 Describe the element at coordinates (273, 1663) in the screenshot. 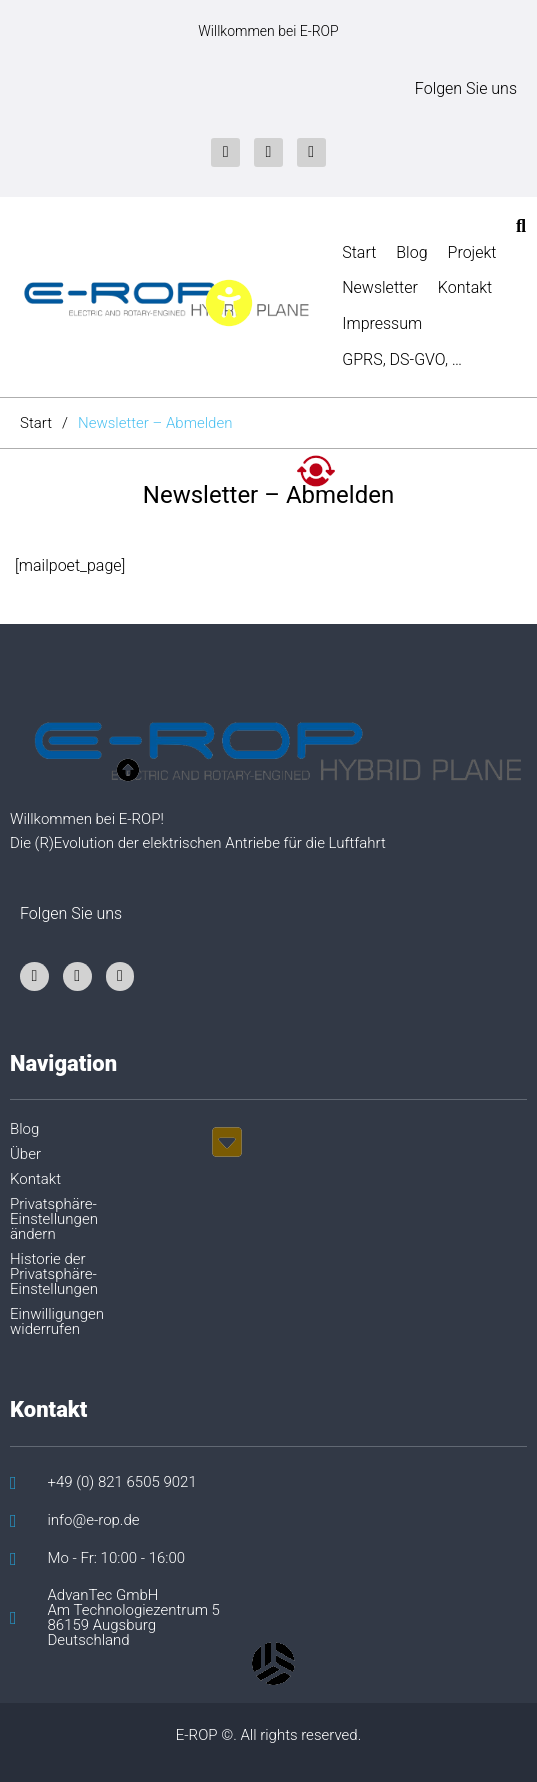

I see `access volleyball or sports content` at that location.